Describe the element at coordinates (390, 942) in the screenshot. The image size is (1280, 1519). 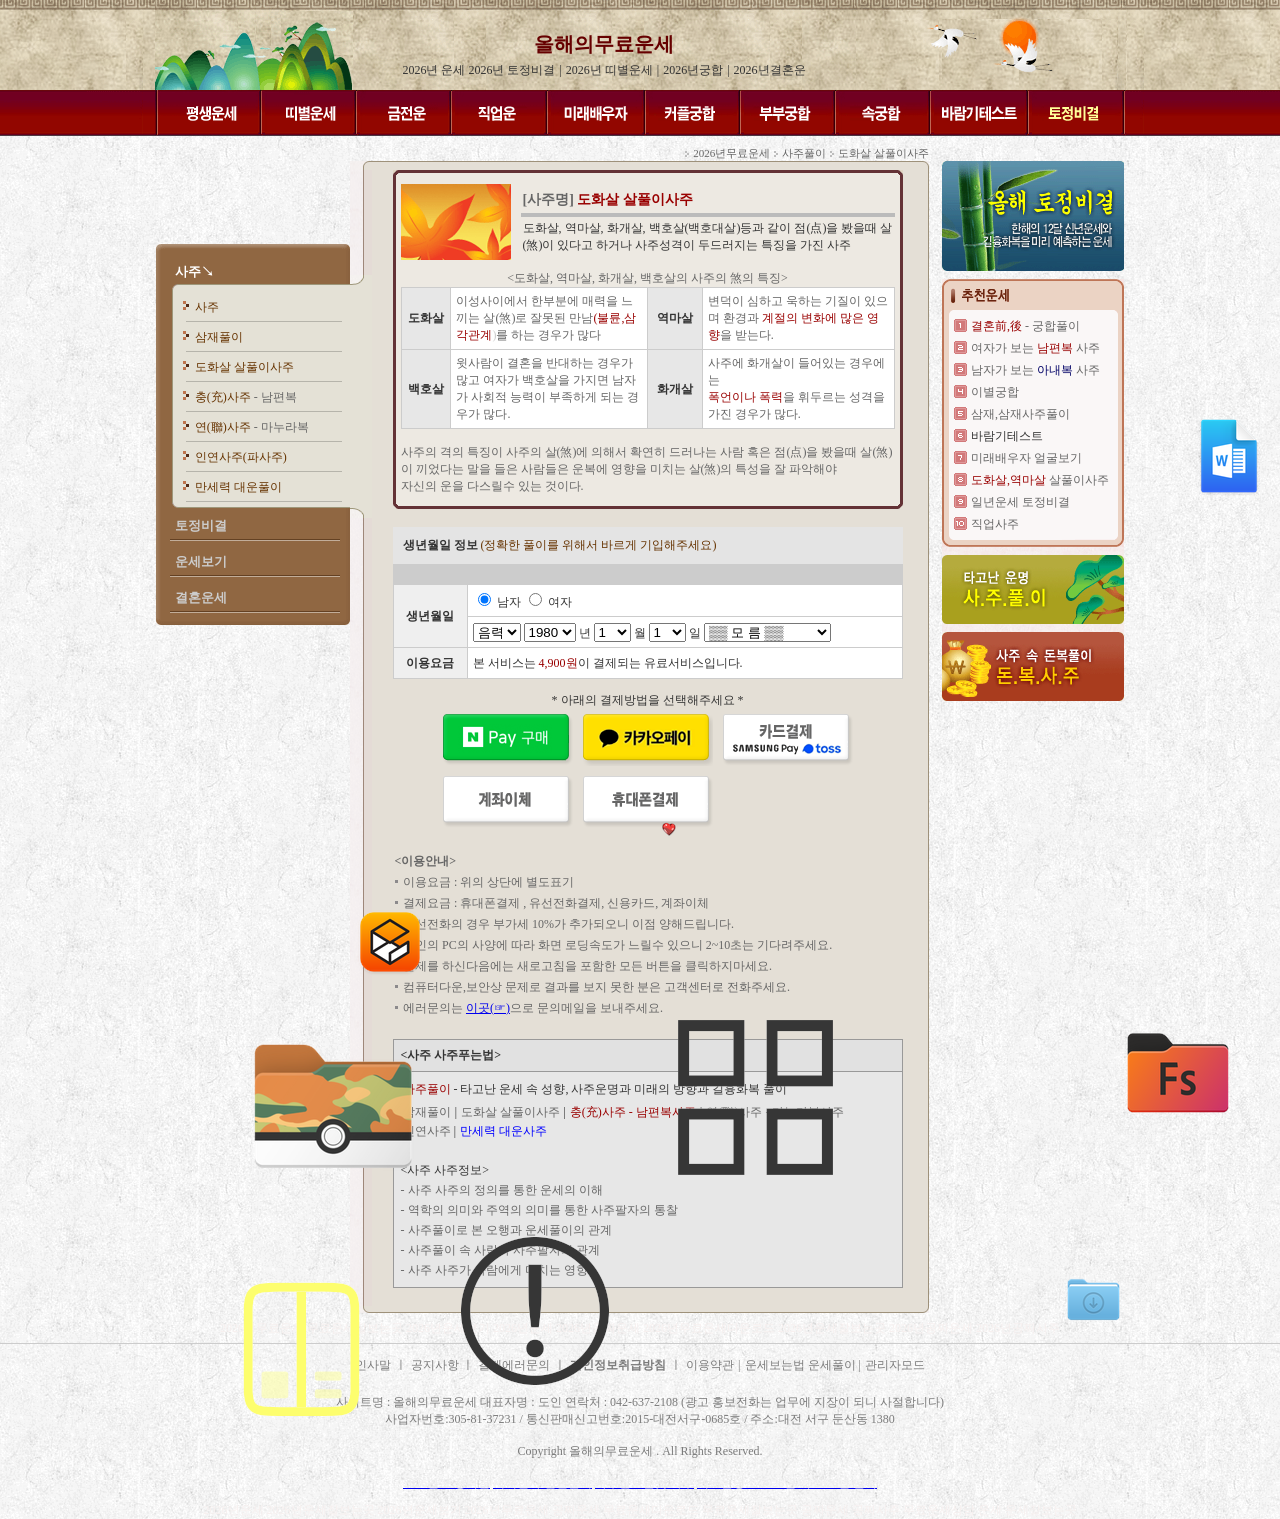
I see `open gazebo robotics simulation app` at that location.